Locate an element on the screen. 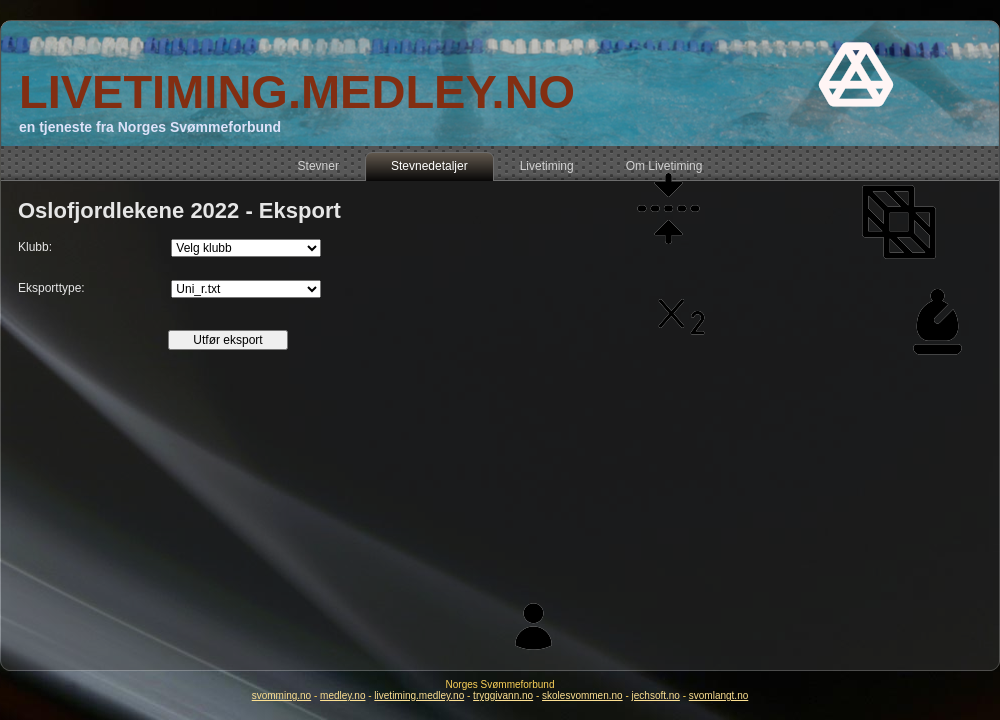  view your profile is located at coordinates (533, 626).